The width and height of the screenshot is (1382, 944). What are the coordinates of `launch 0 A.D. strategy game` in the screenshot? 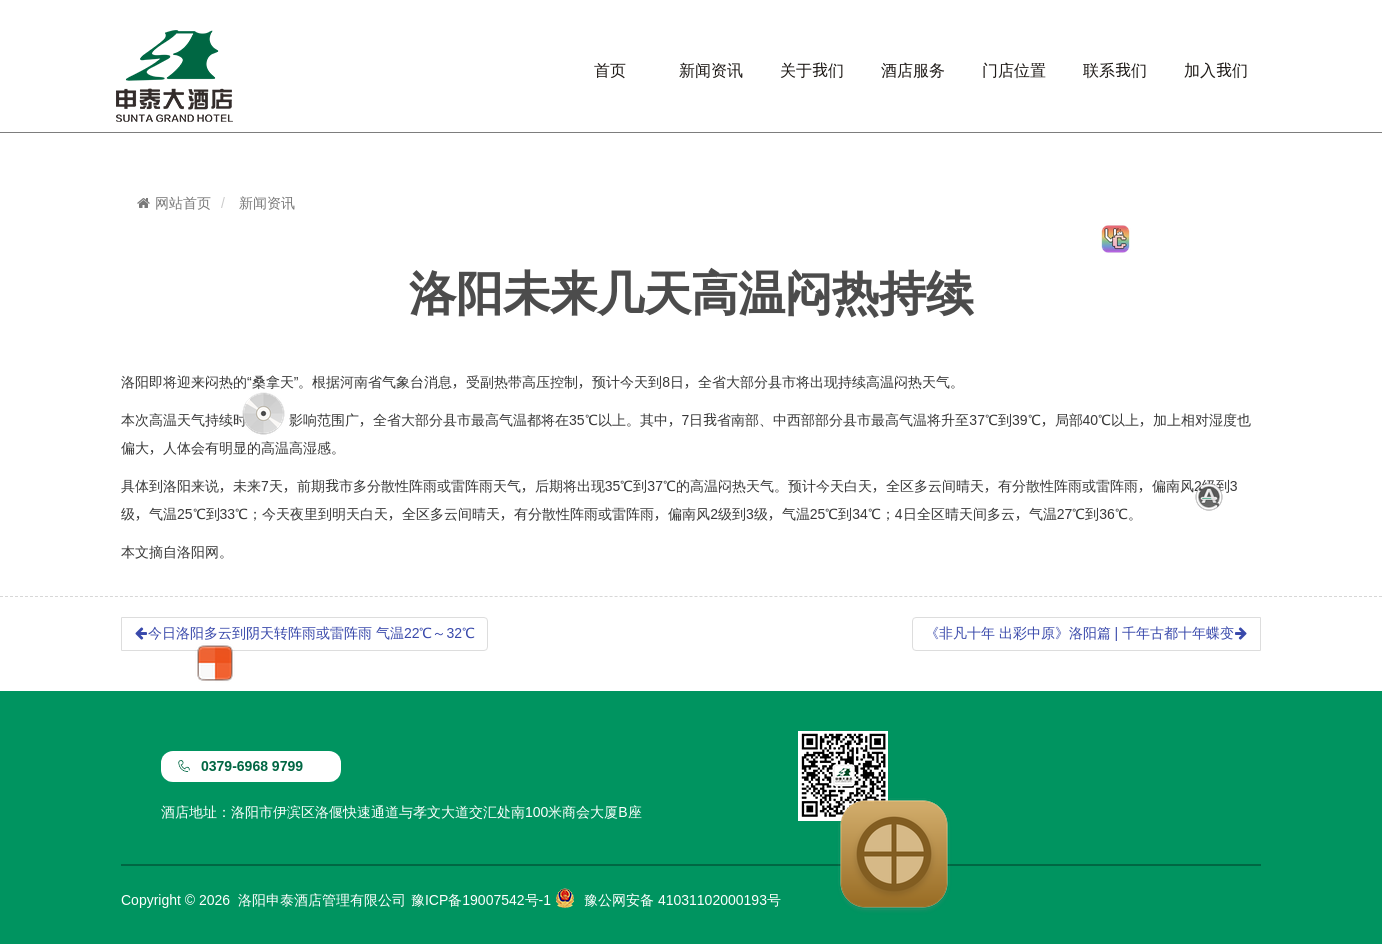 It's located at (894, 854).